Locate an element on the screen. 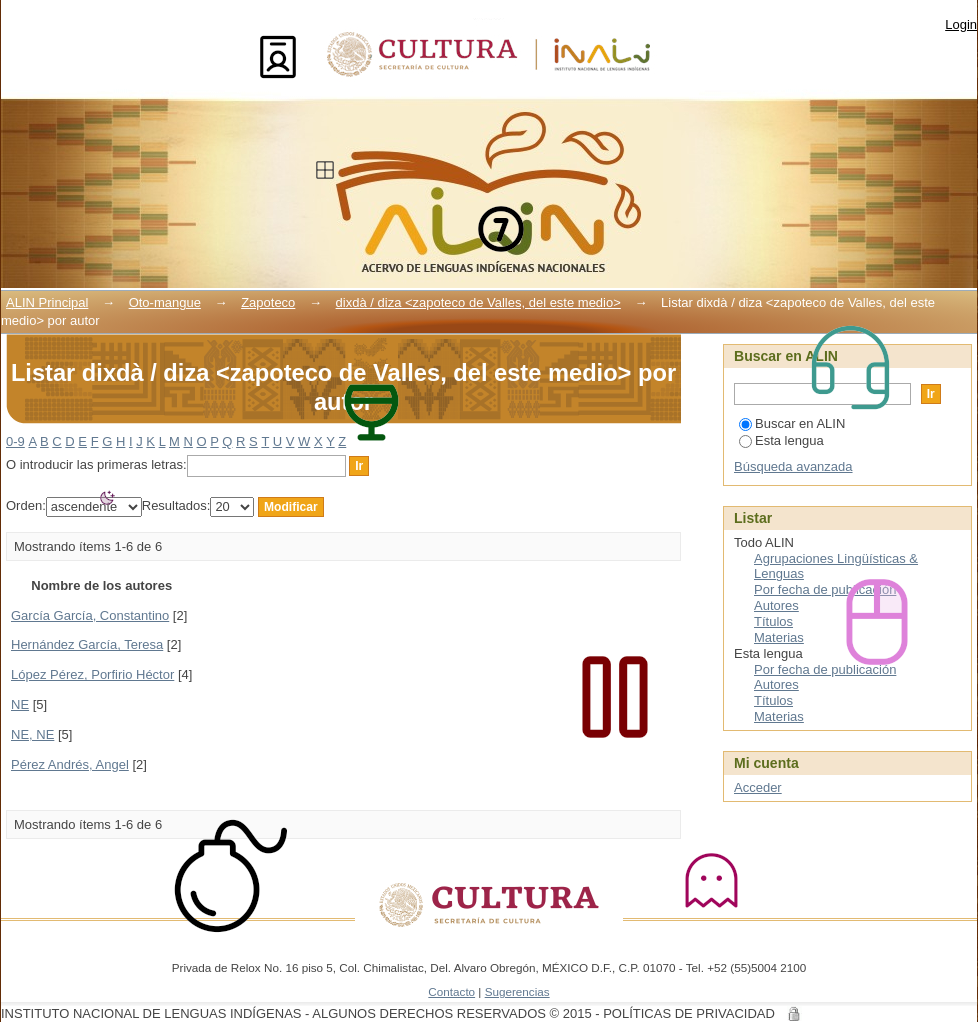 Image resolution: width=978 pixels, height=1022 pixels. view user profile or identity information is located at coordinates (278, 57).